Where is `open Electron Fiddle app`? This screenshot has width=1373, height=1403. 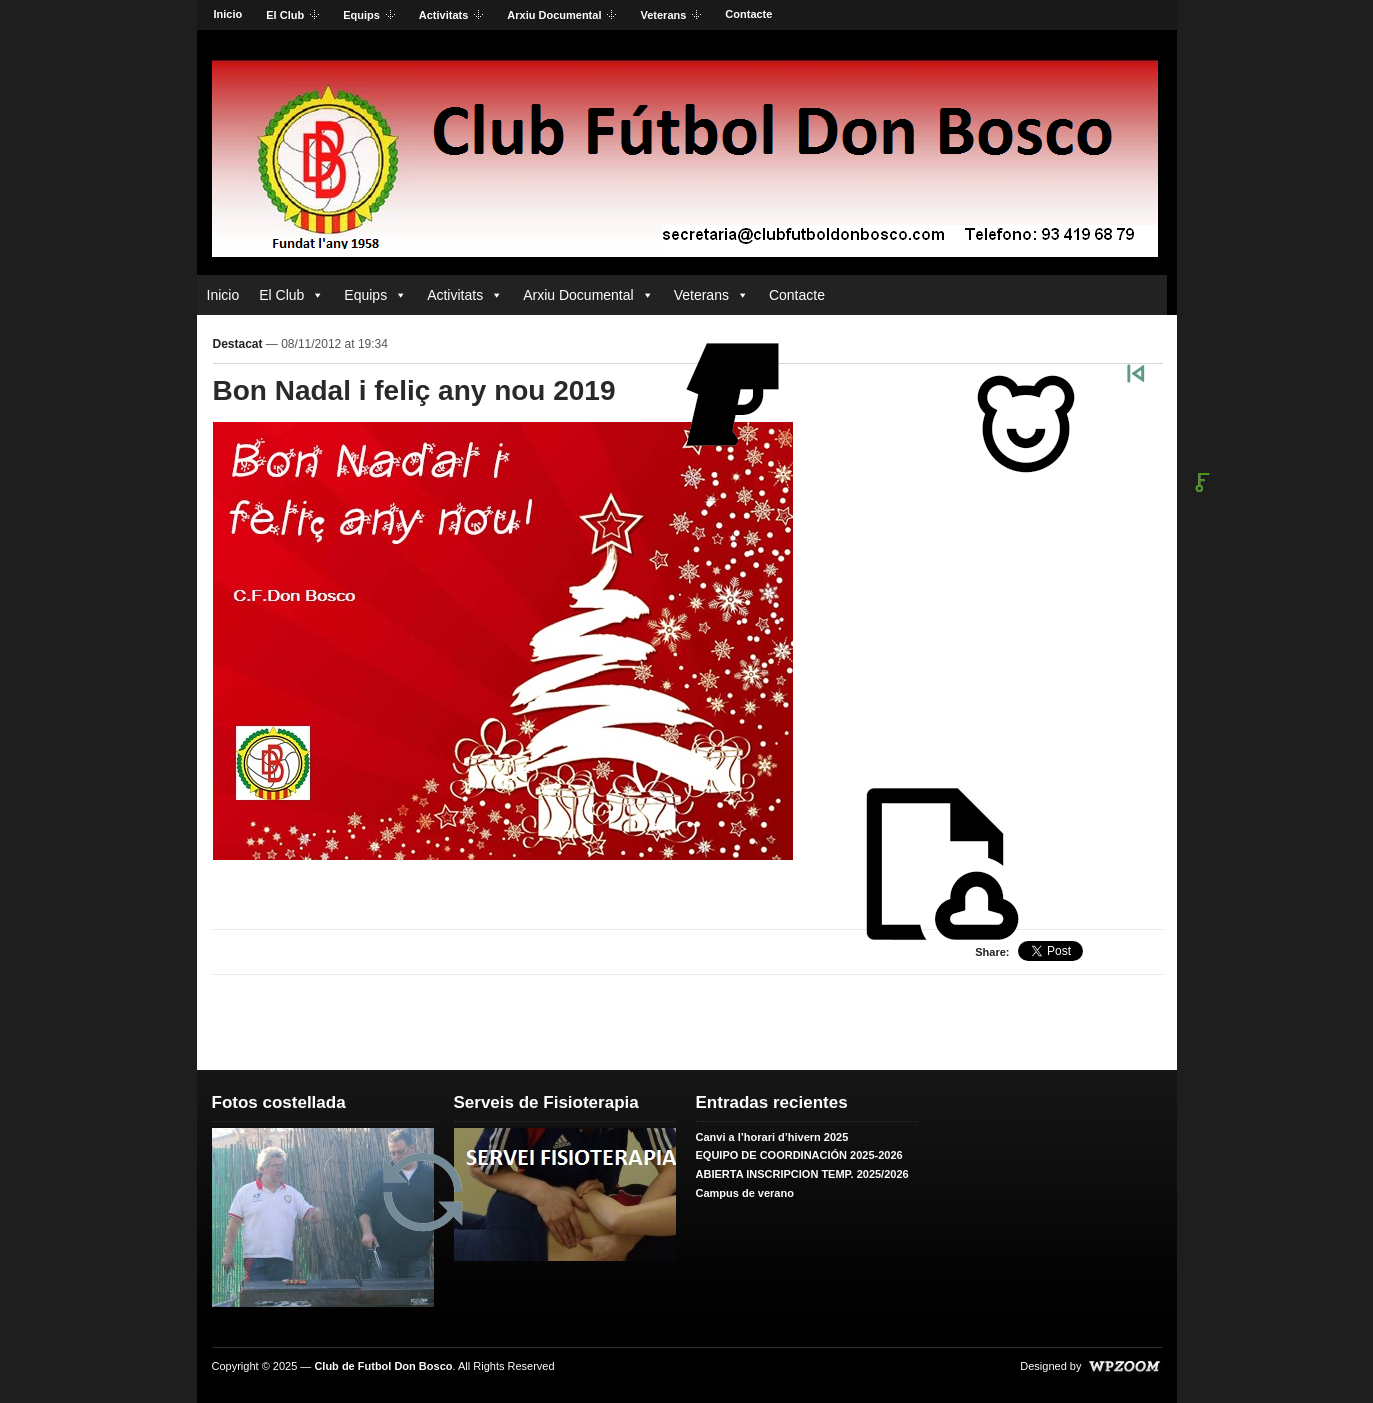
open Electron Fiddle app is located at coordinates (1202, 482).